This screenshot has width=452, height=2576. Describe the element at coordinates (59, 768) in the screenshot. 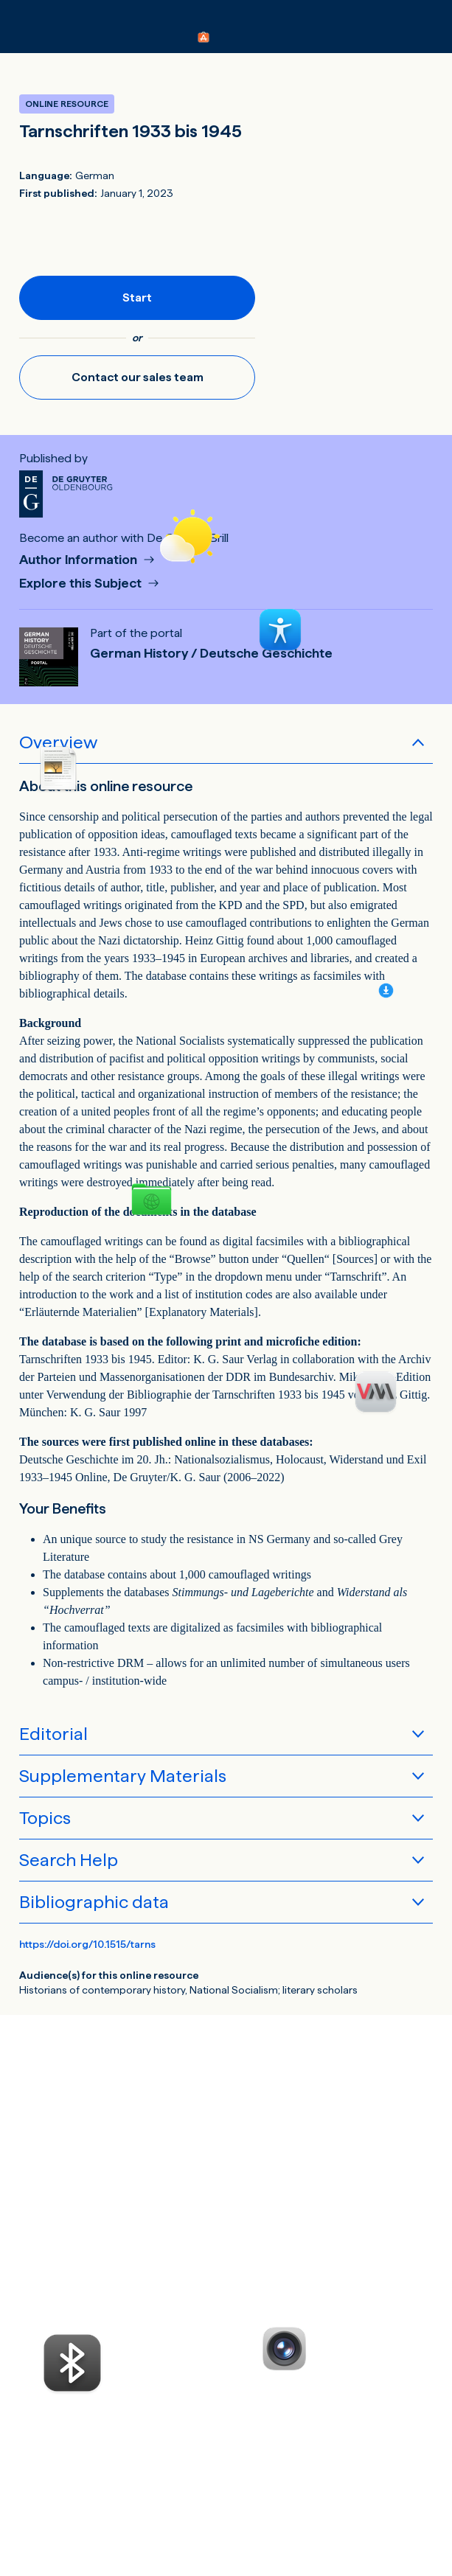

I see `open a document file` at that location.